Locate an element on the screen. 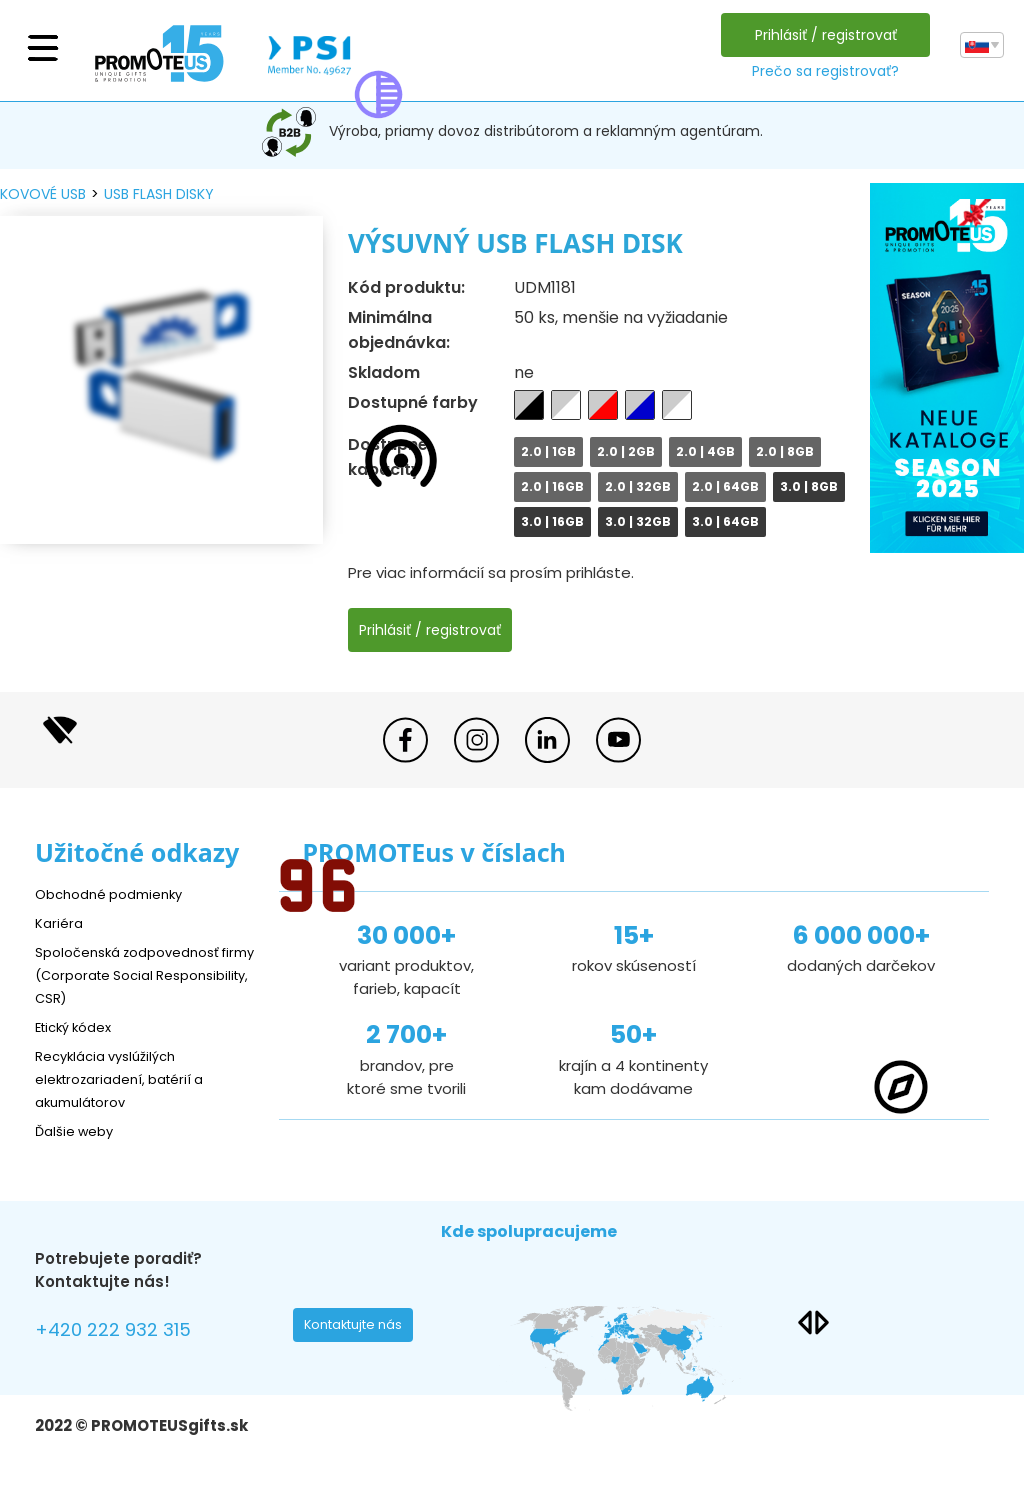  adjust blur or focus settings is located at coordinates (378, 94).